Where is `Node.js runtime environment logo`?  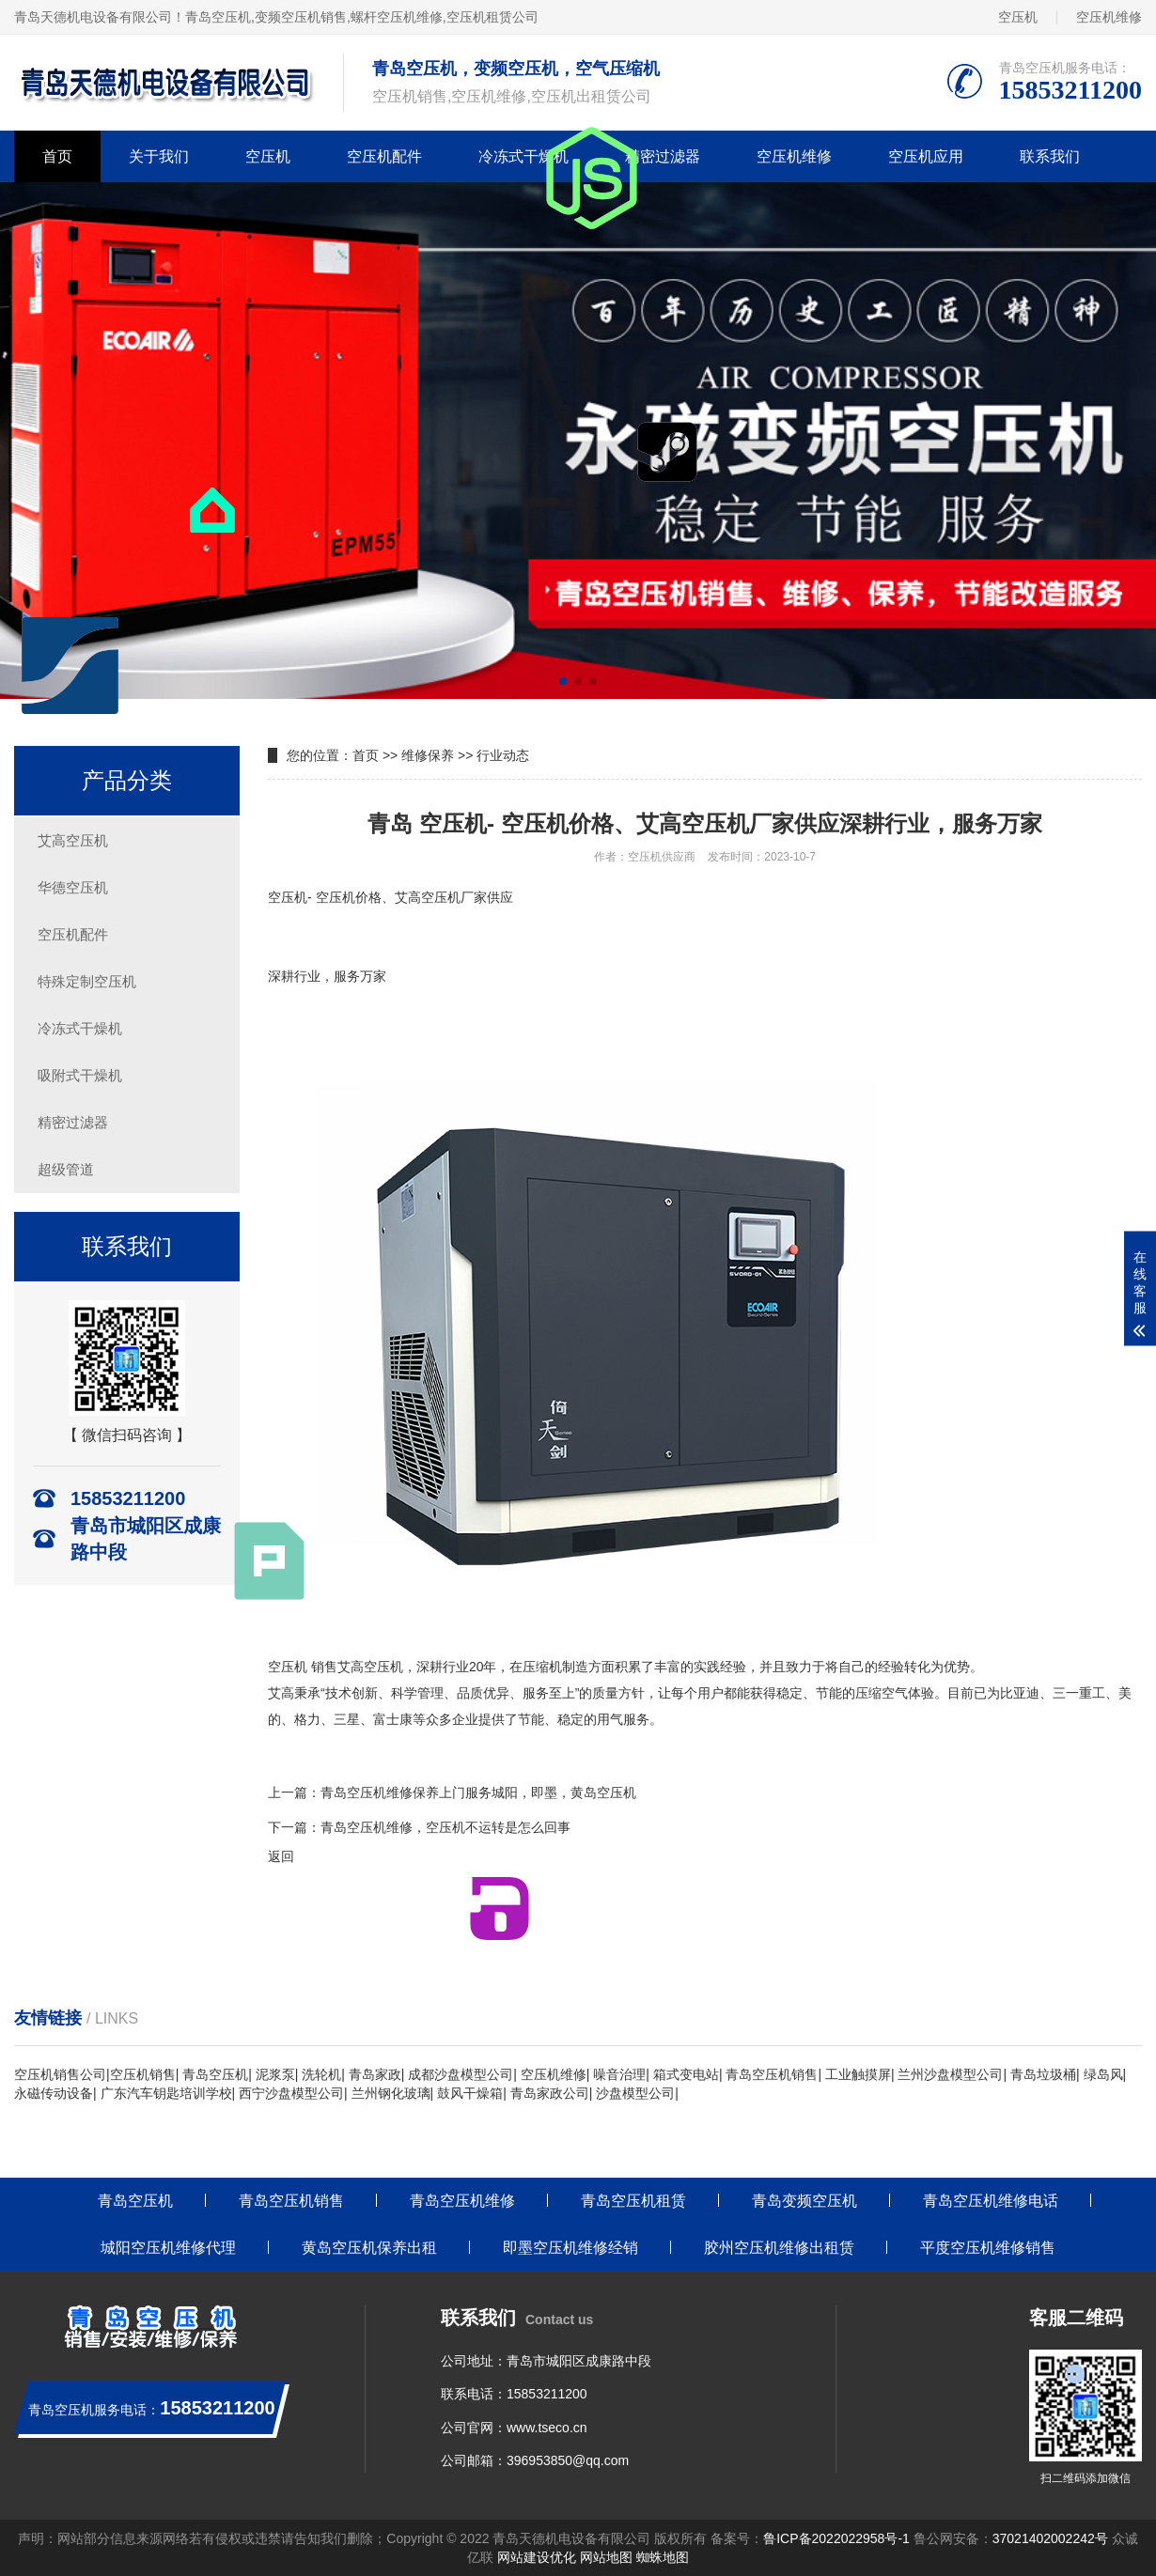 Node.js runtime environment logo is located at coordinates (591, 178).